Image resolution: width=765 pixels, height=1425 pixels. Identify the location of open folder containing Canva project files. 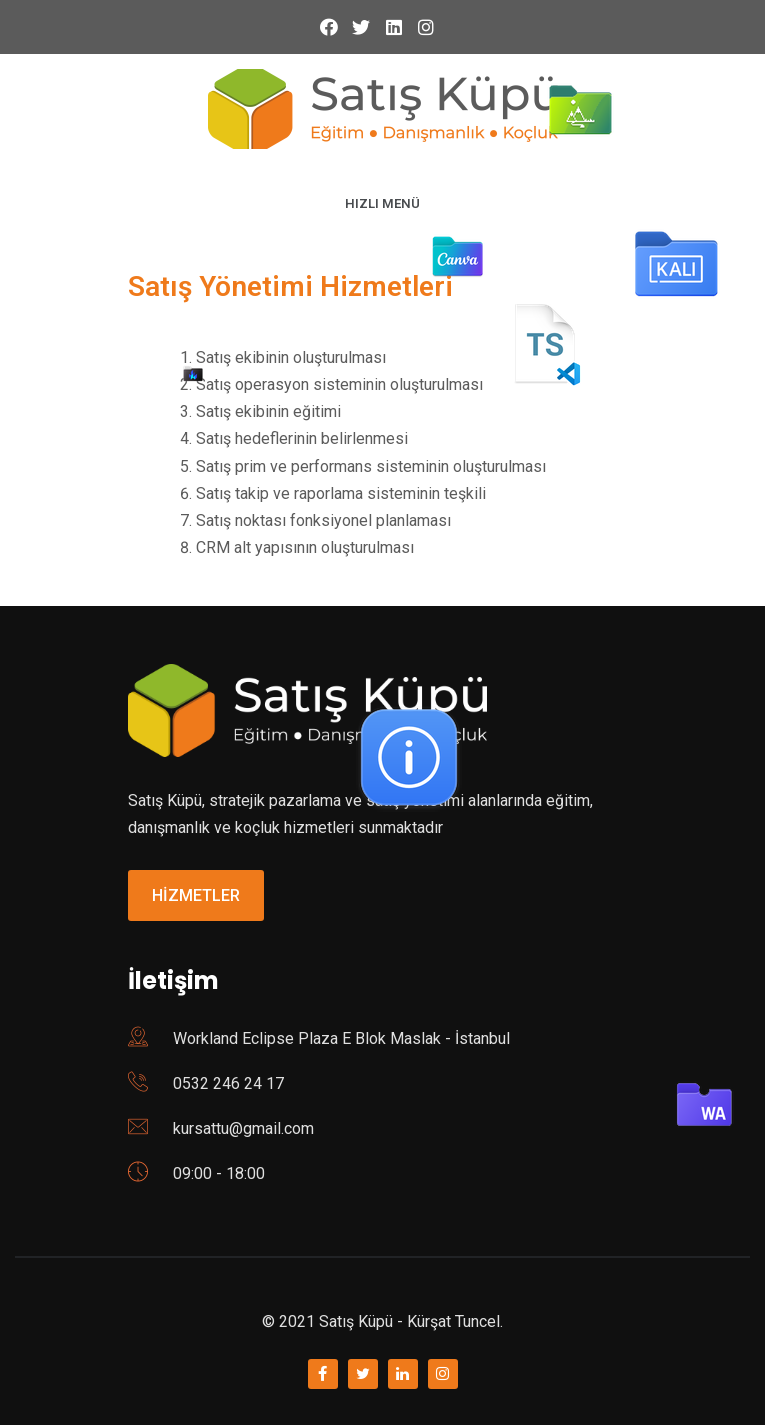
(457, 257).